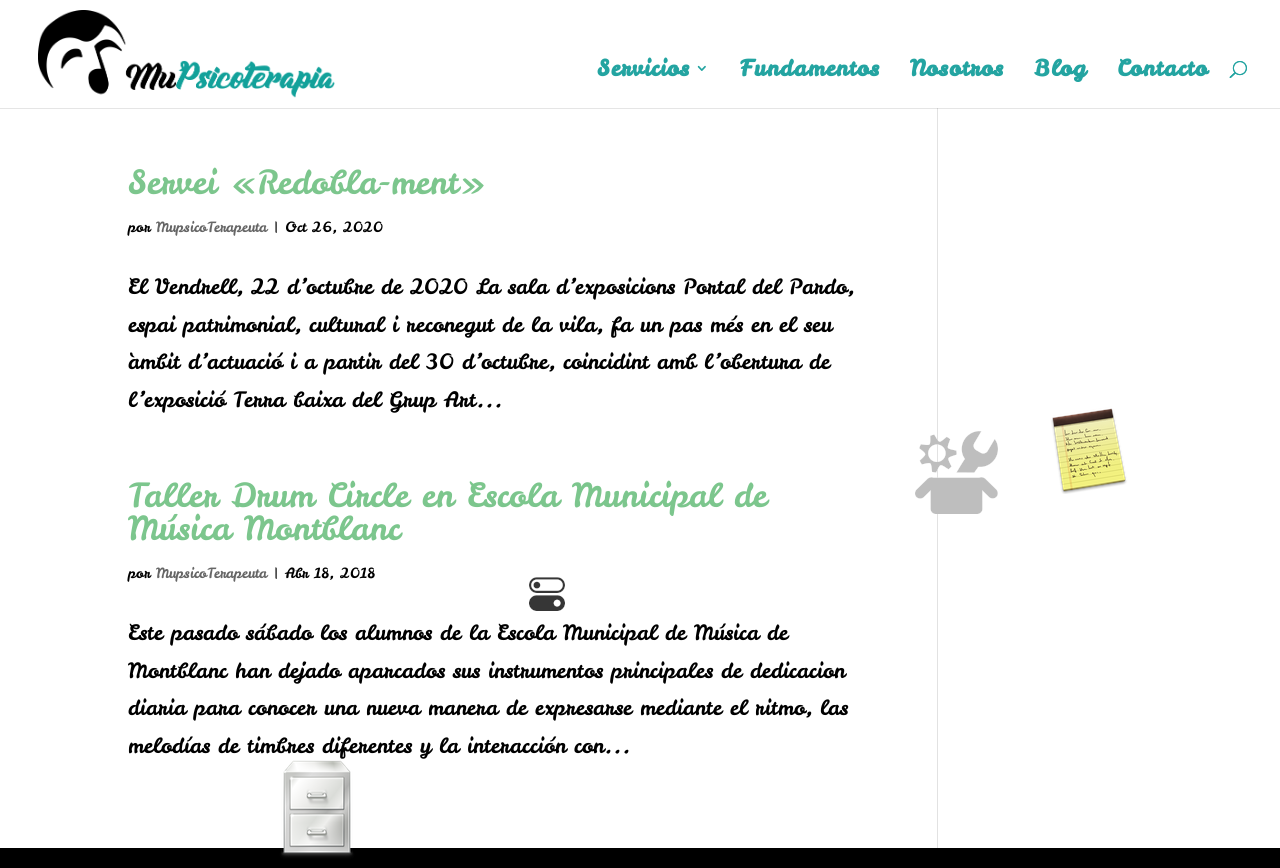 This screenshot has width=1280, height=868. Describe the element at coordinates (956, 472) in the screenshot. I see `access miscellaneous settings or preferences` at that location.